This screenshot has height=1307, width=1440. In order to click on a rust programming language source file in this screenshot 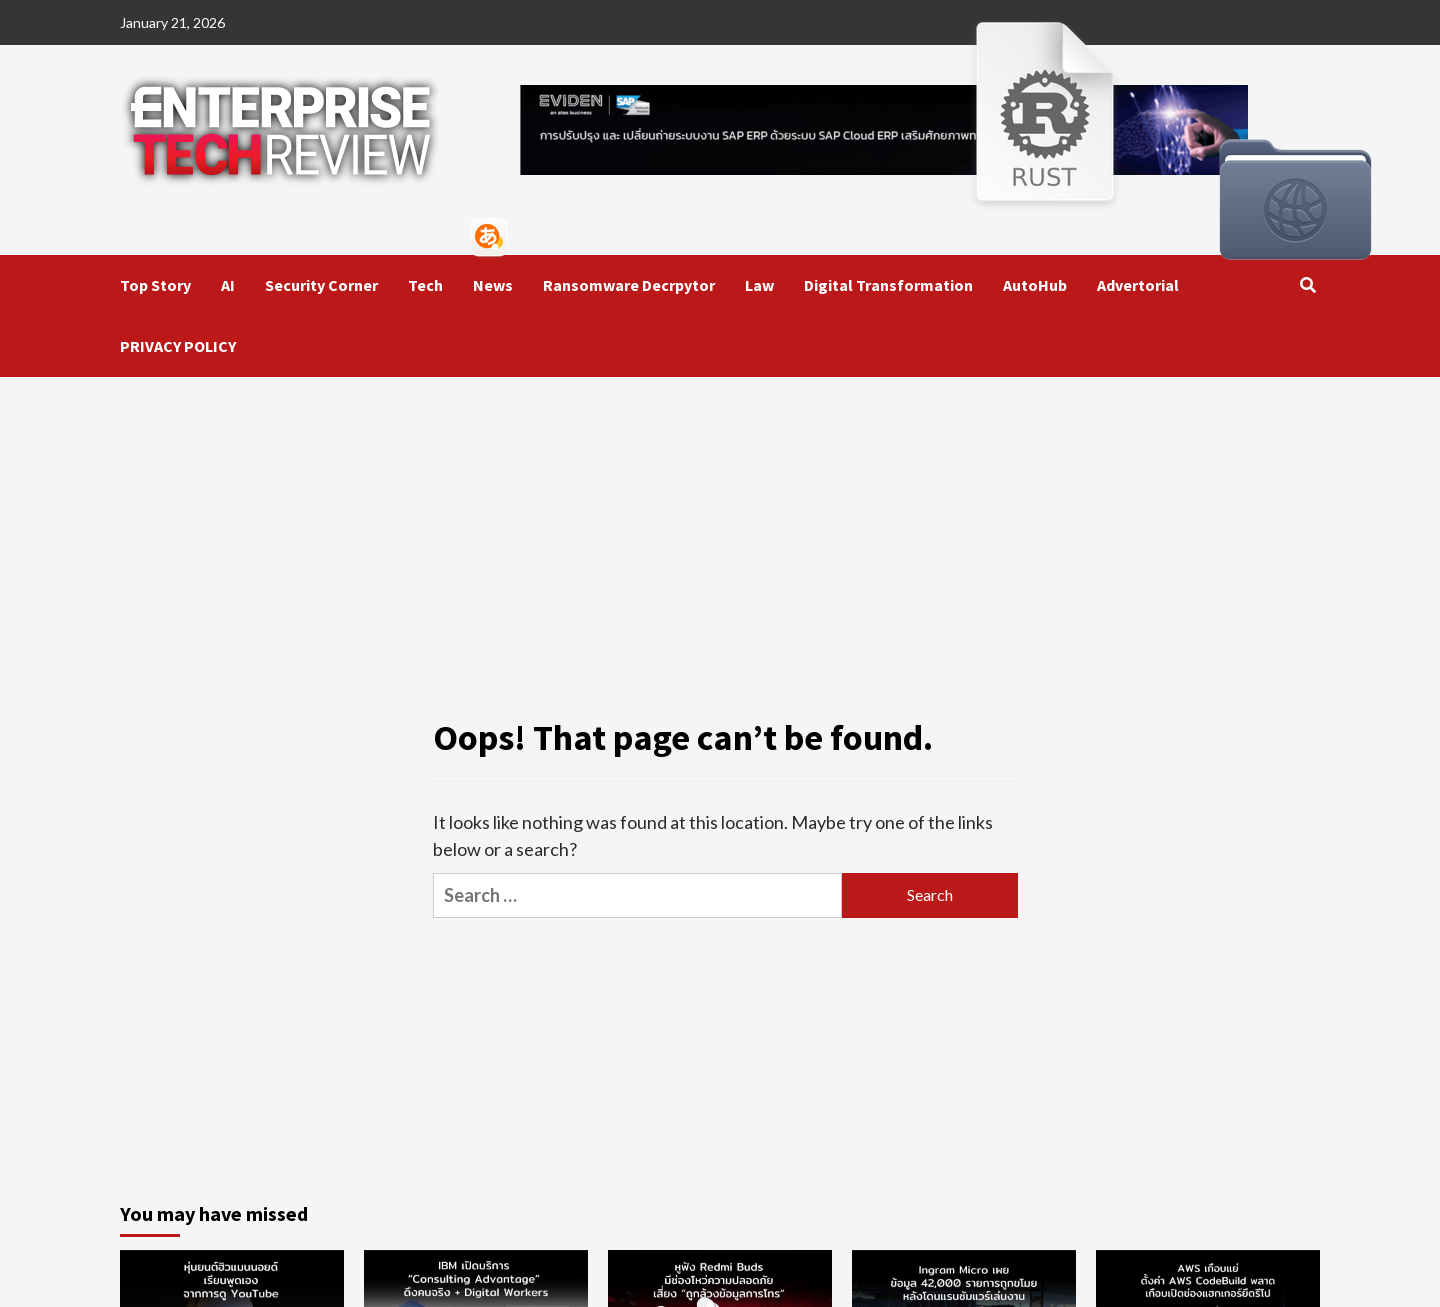, I will do `click(1045, 115)`.